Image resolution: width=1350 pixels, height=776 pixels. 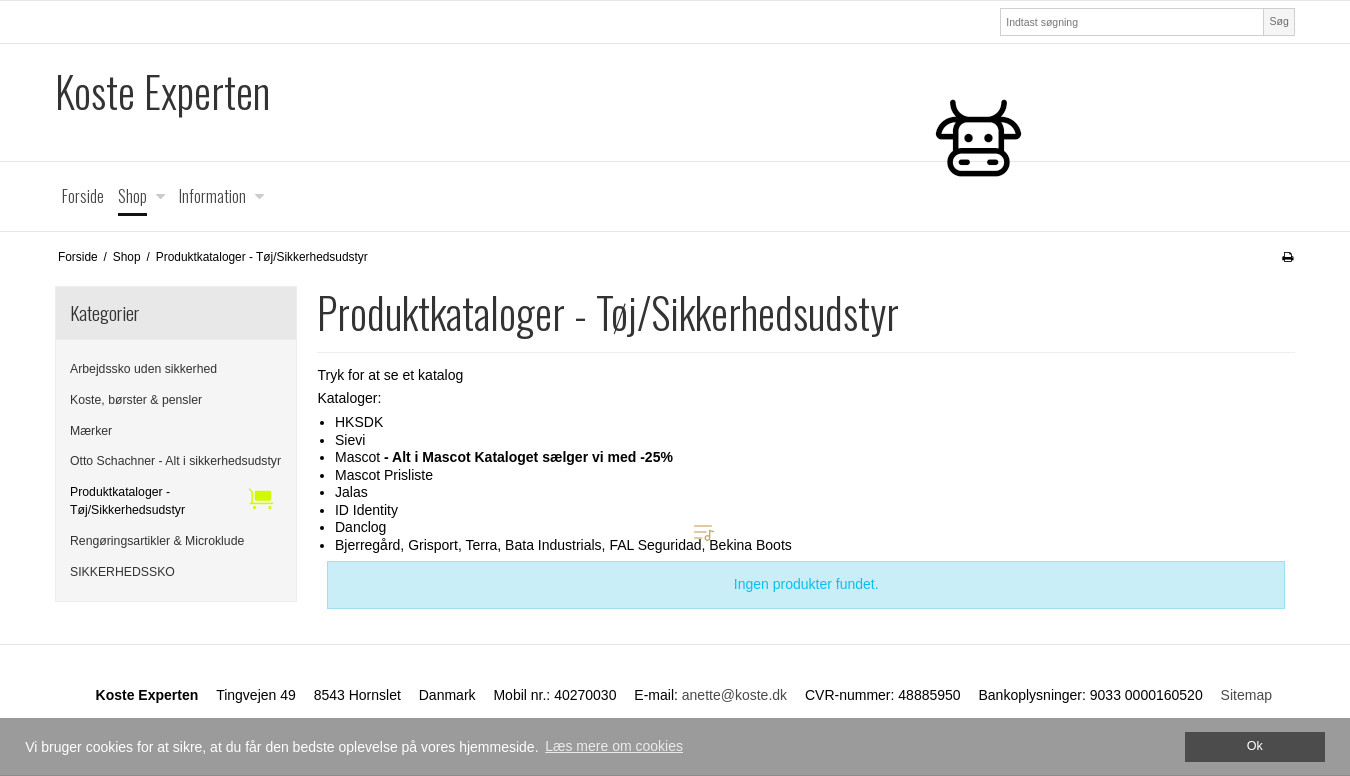 I want to click on view your shopping cart, so click(x=260, y=497).